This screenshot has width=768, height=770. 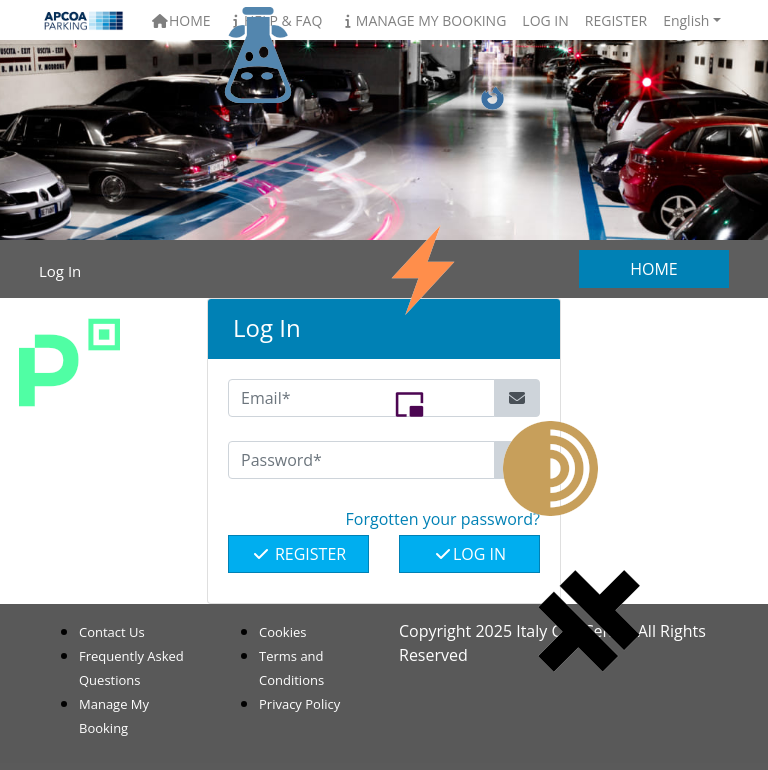 What do you see at coordinates (589, 621) in the screenshot?
I see `capacitor framework logo` at bounding box center [589, 621].